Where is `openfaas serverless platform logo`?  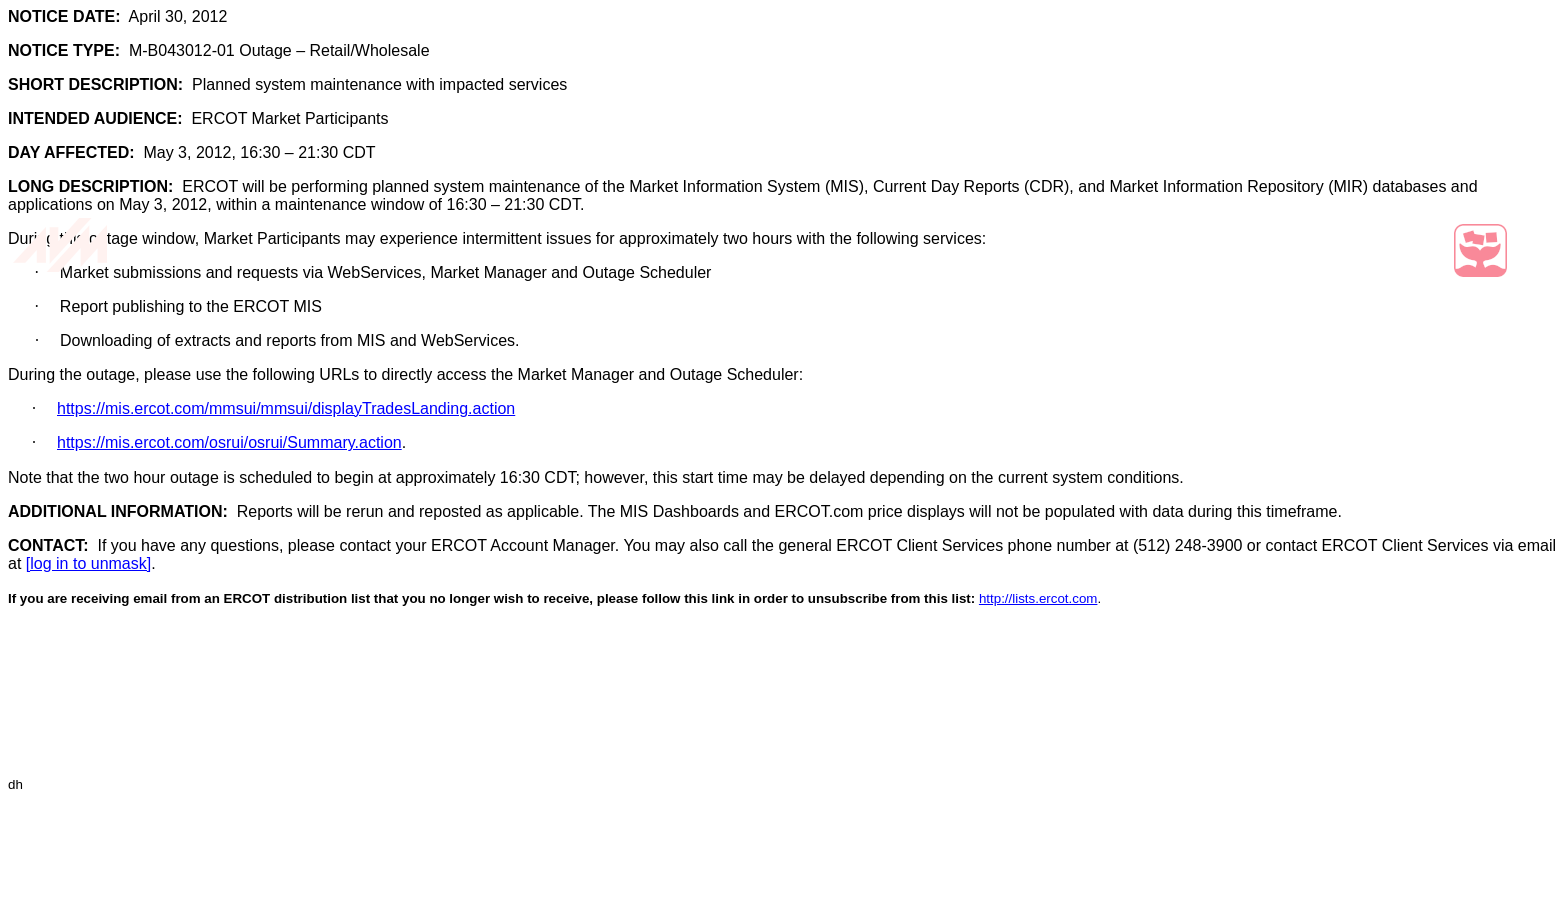
openfaas serverless platform logo is located at coordinates (1480, 250).